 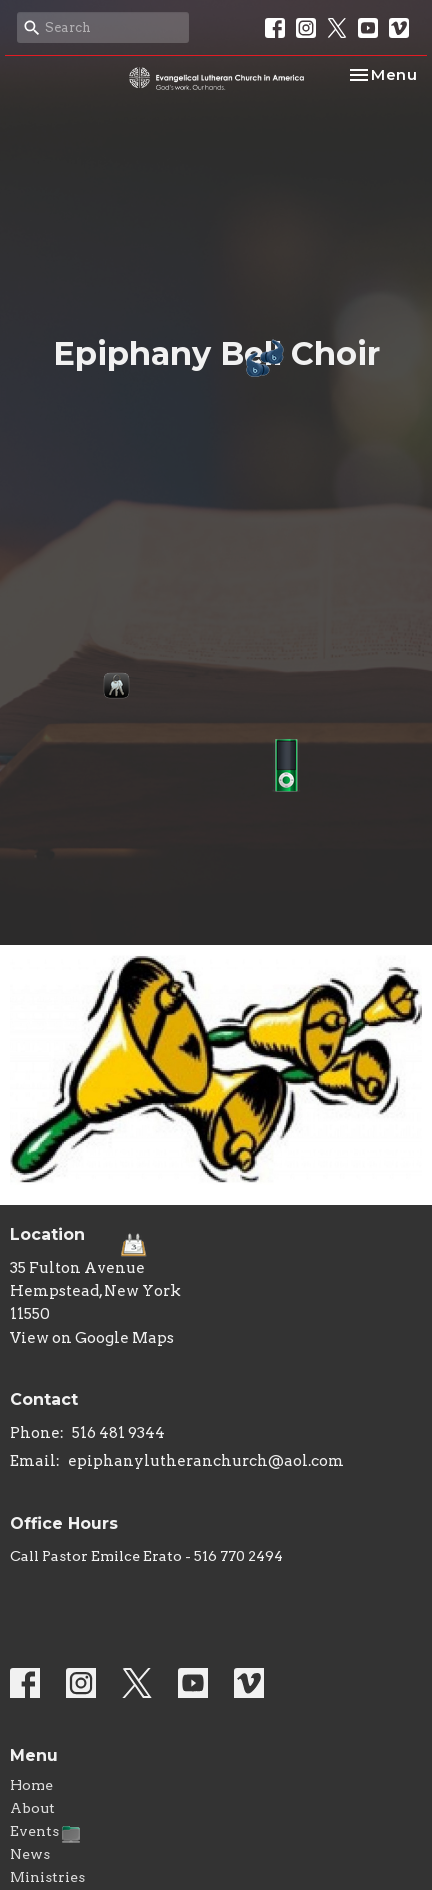 What do you see at coordinates (71, 1834) in the screenshot?
I see `access a network or remote folder` at bounding box center [71, 1834].